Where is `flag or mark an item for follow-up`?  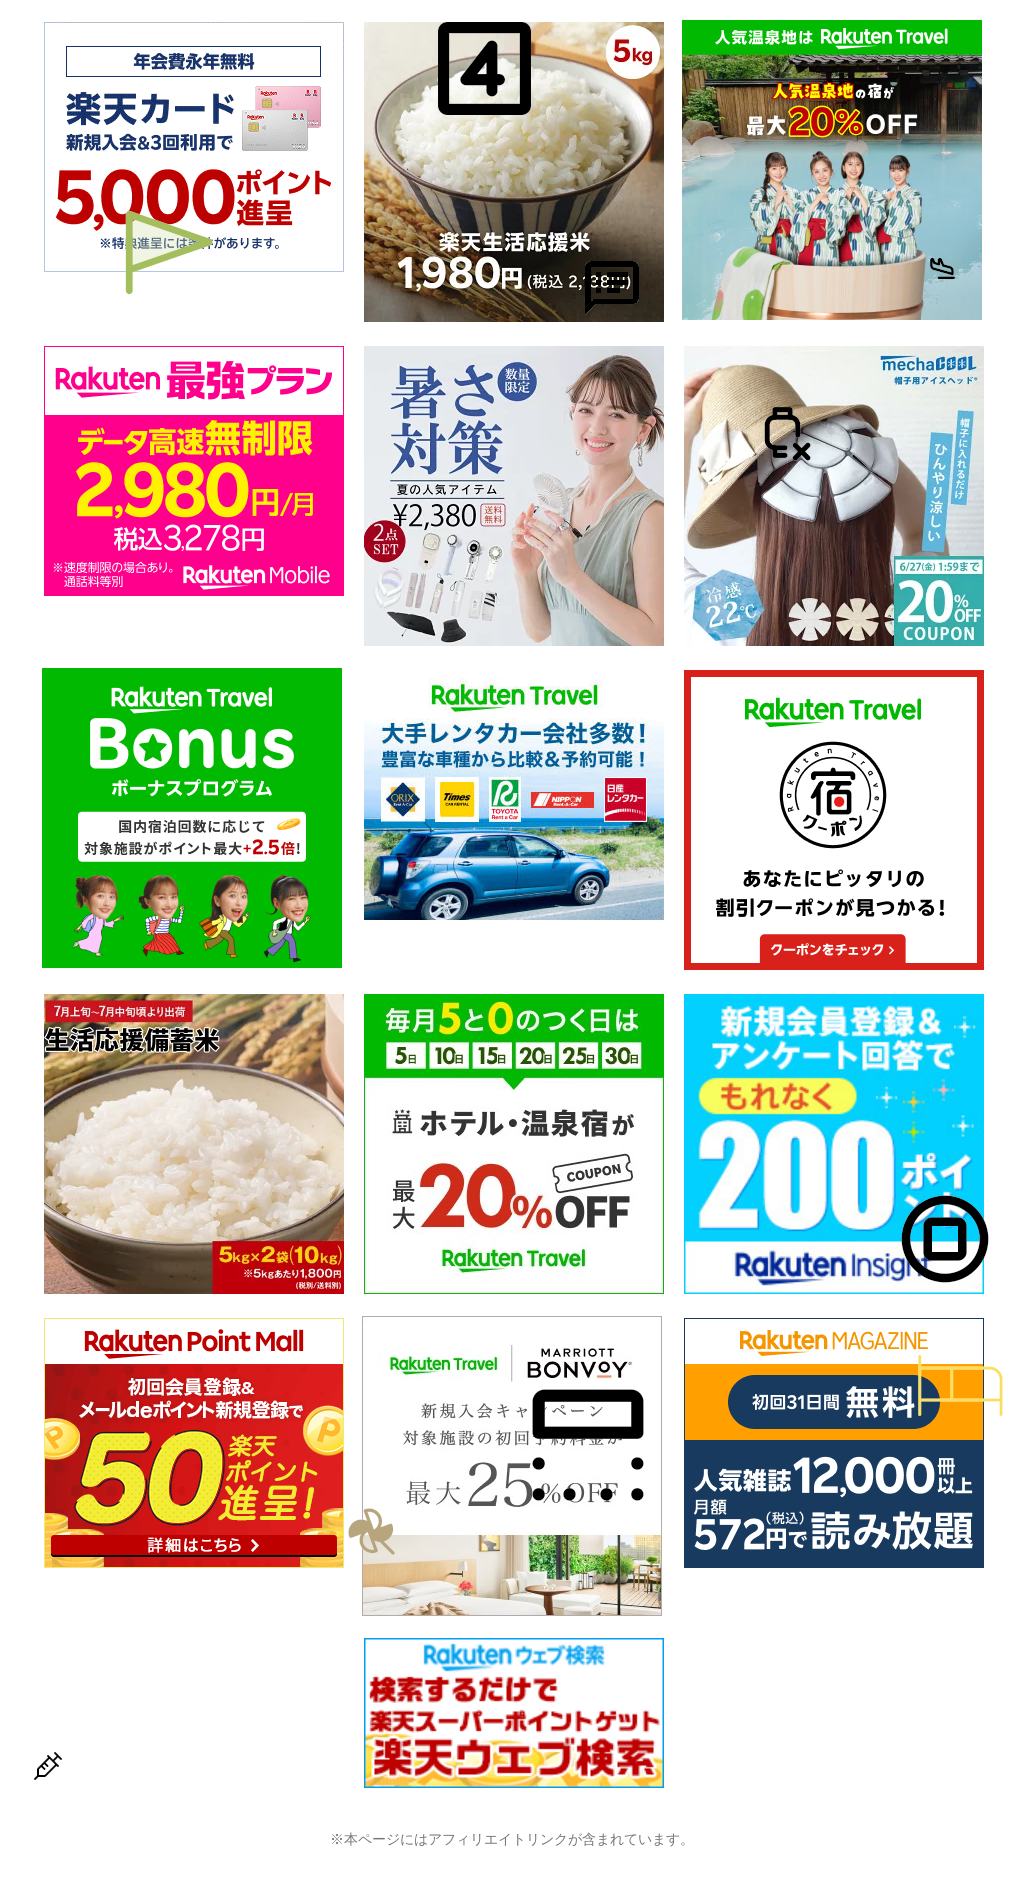
flag or mark an item for follow-up is located at coordinates (160, 252).